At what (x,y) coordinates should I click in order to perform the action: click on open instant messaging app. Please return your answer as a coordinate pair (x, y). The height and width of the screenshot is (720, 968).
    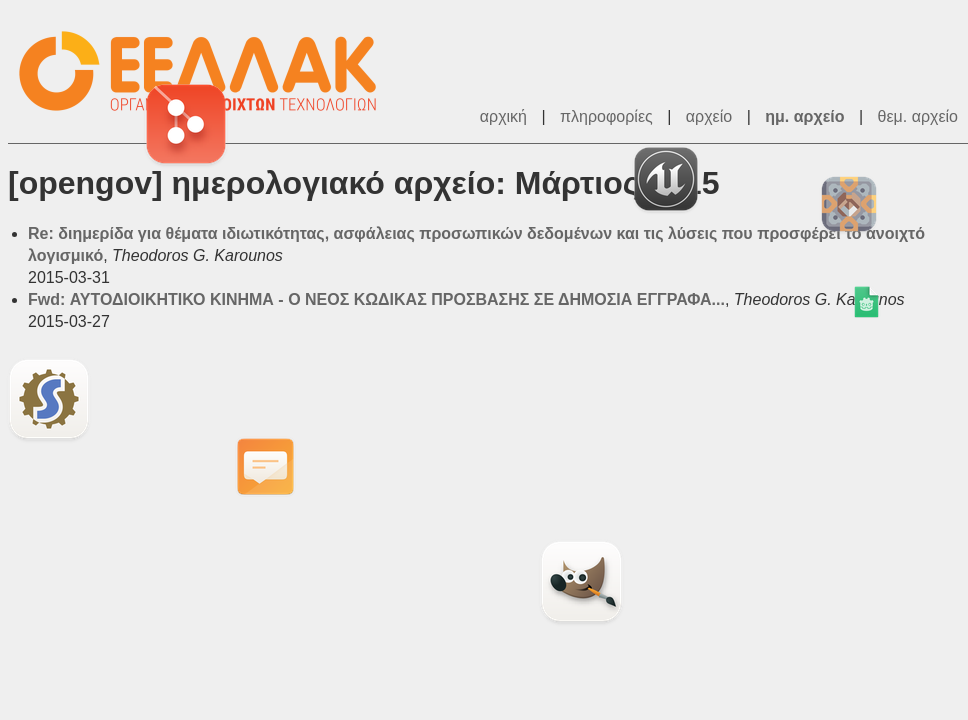
    Looking at the image, I should click on (265, 466).